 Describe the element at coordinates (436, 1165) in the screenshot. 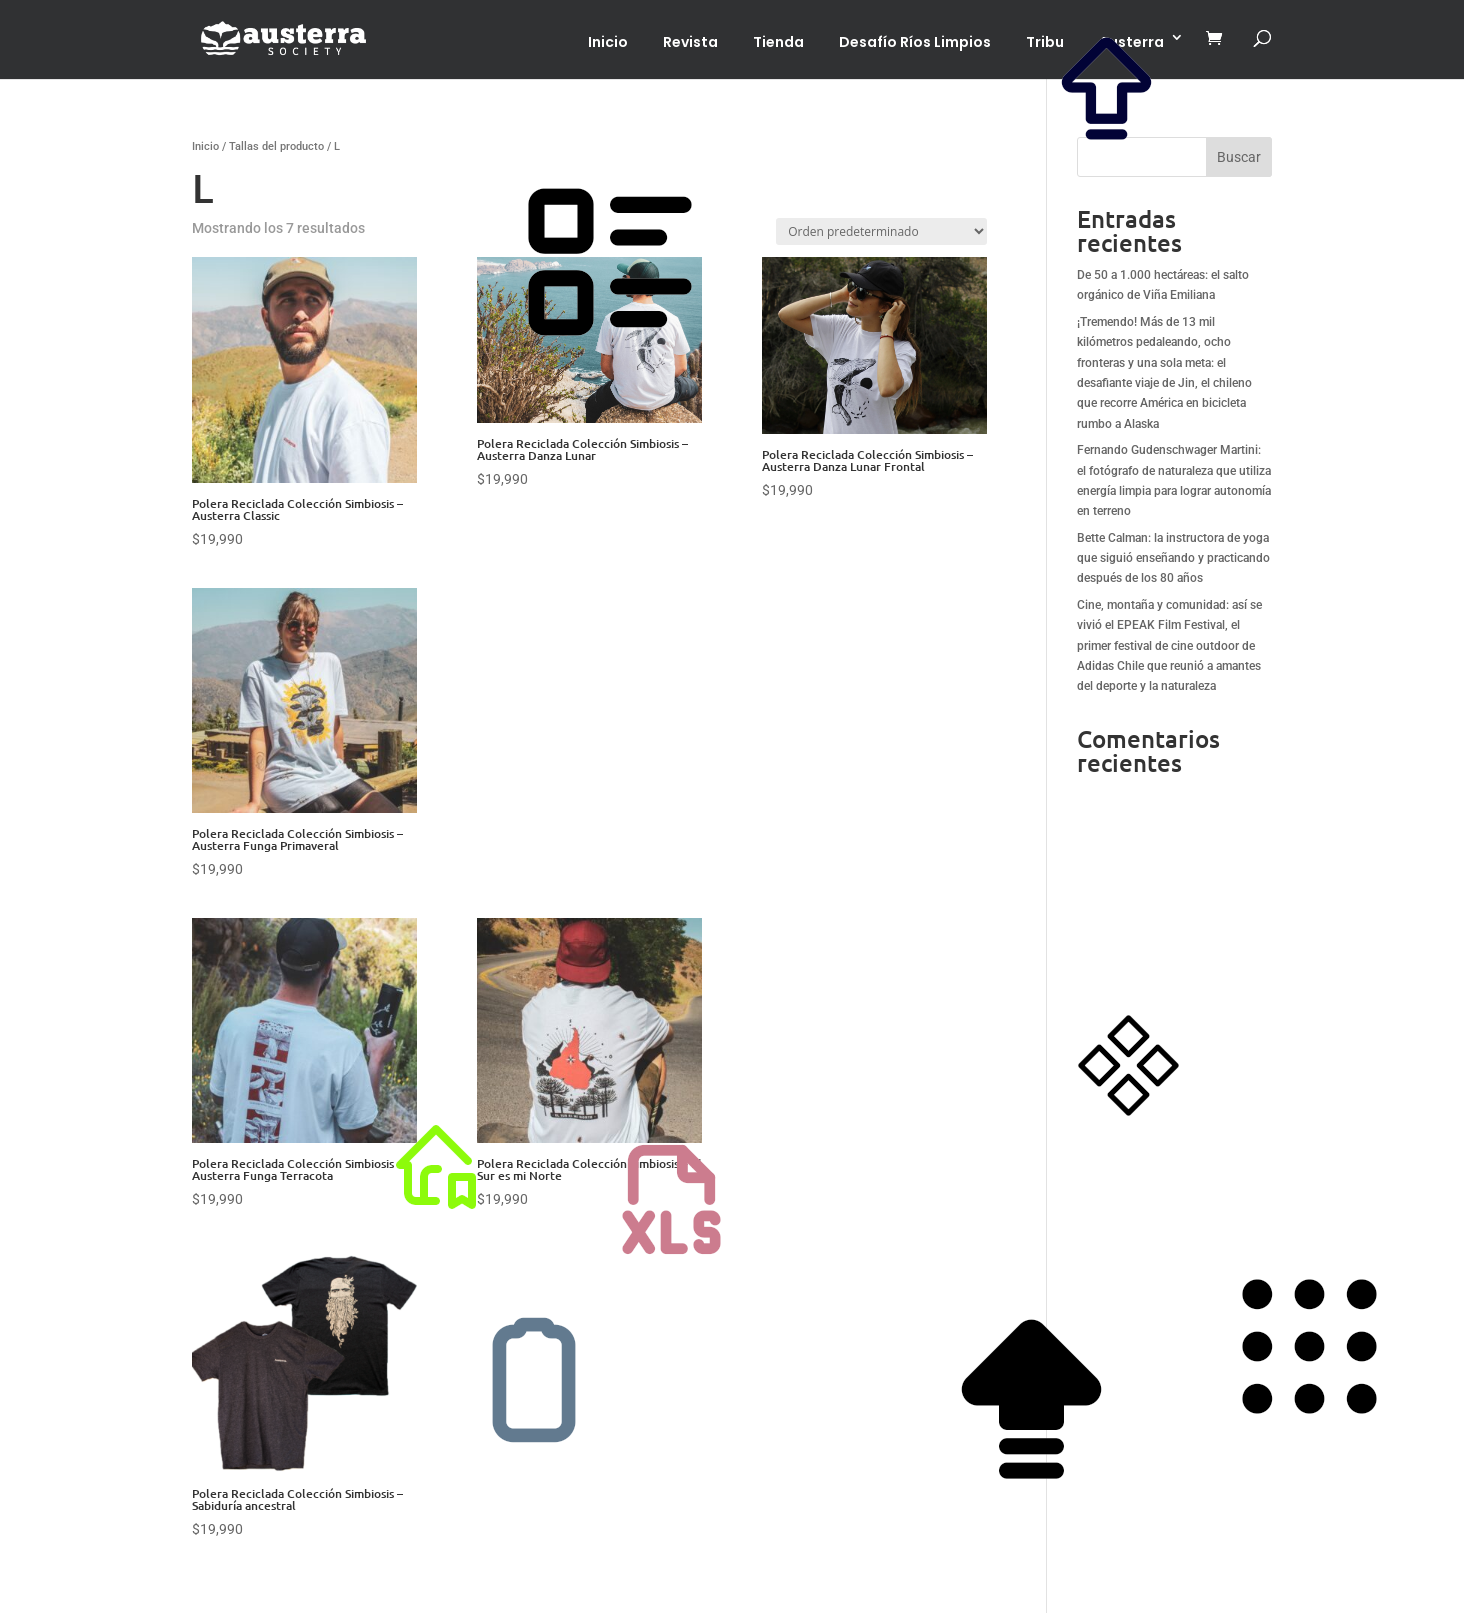

I see `save or bookmark a home listing` at that location.